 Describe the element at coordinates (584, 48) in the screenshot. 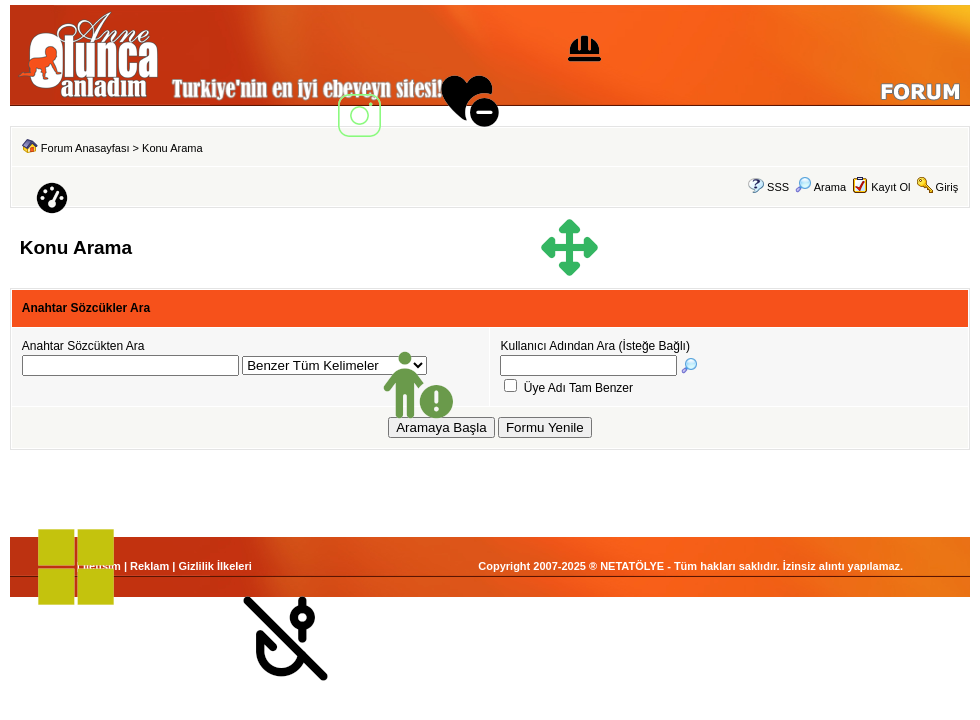

I see `view construction or work zone information` at that location.